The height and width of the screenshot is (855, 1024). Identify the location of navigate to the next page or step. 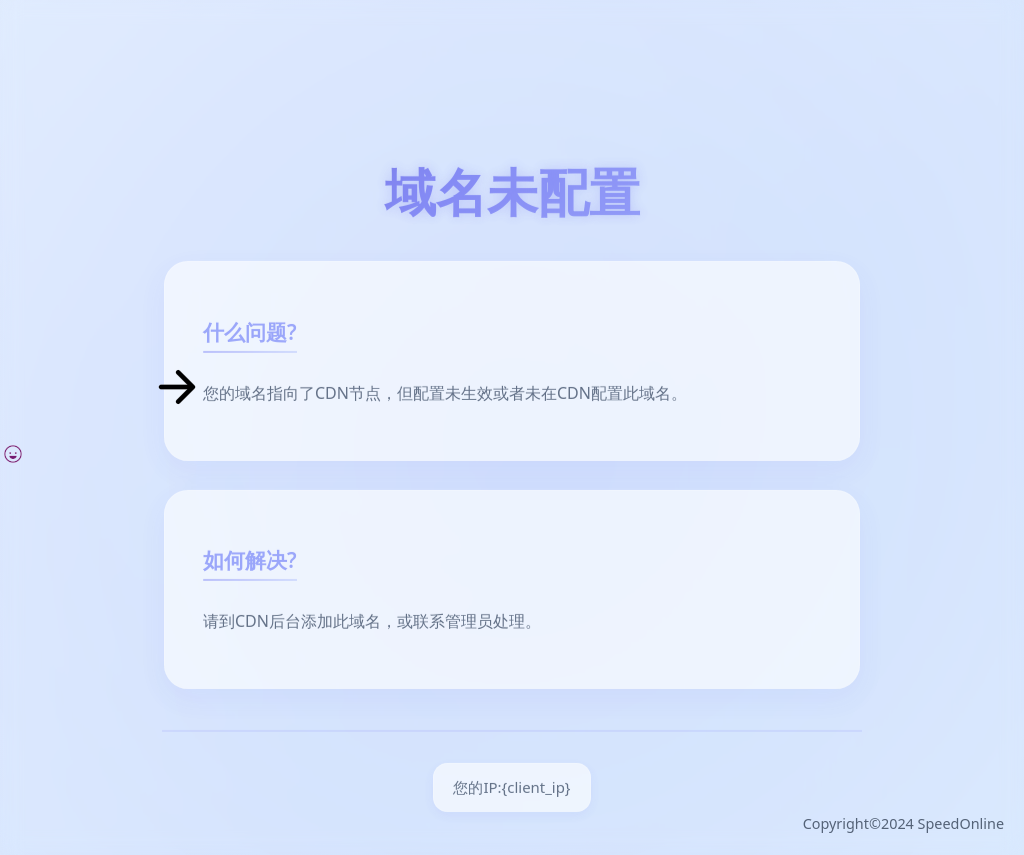
(177, 387).